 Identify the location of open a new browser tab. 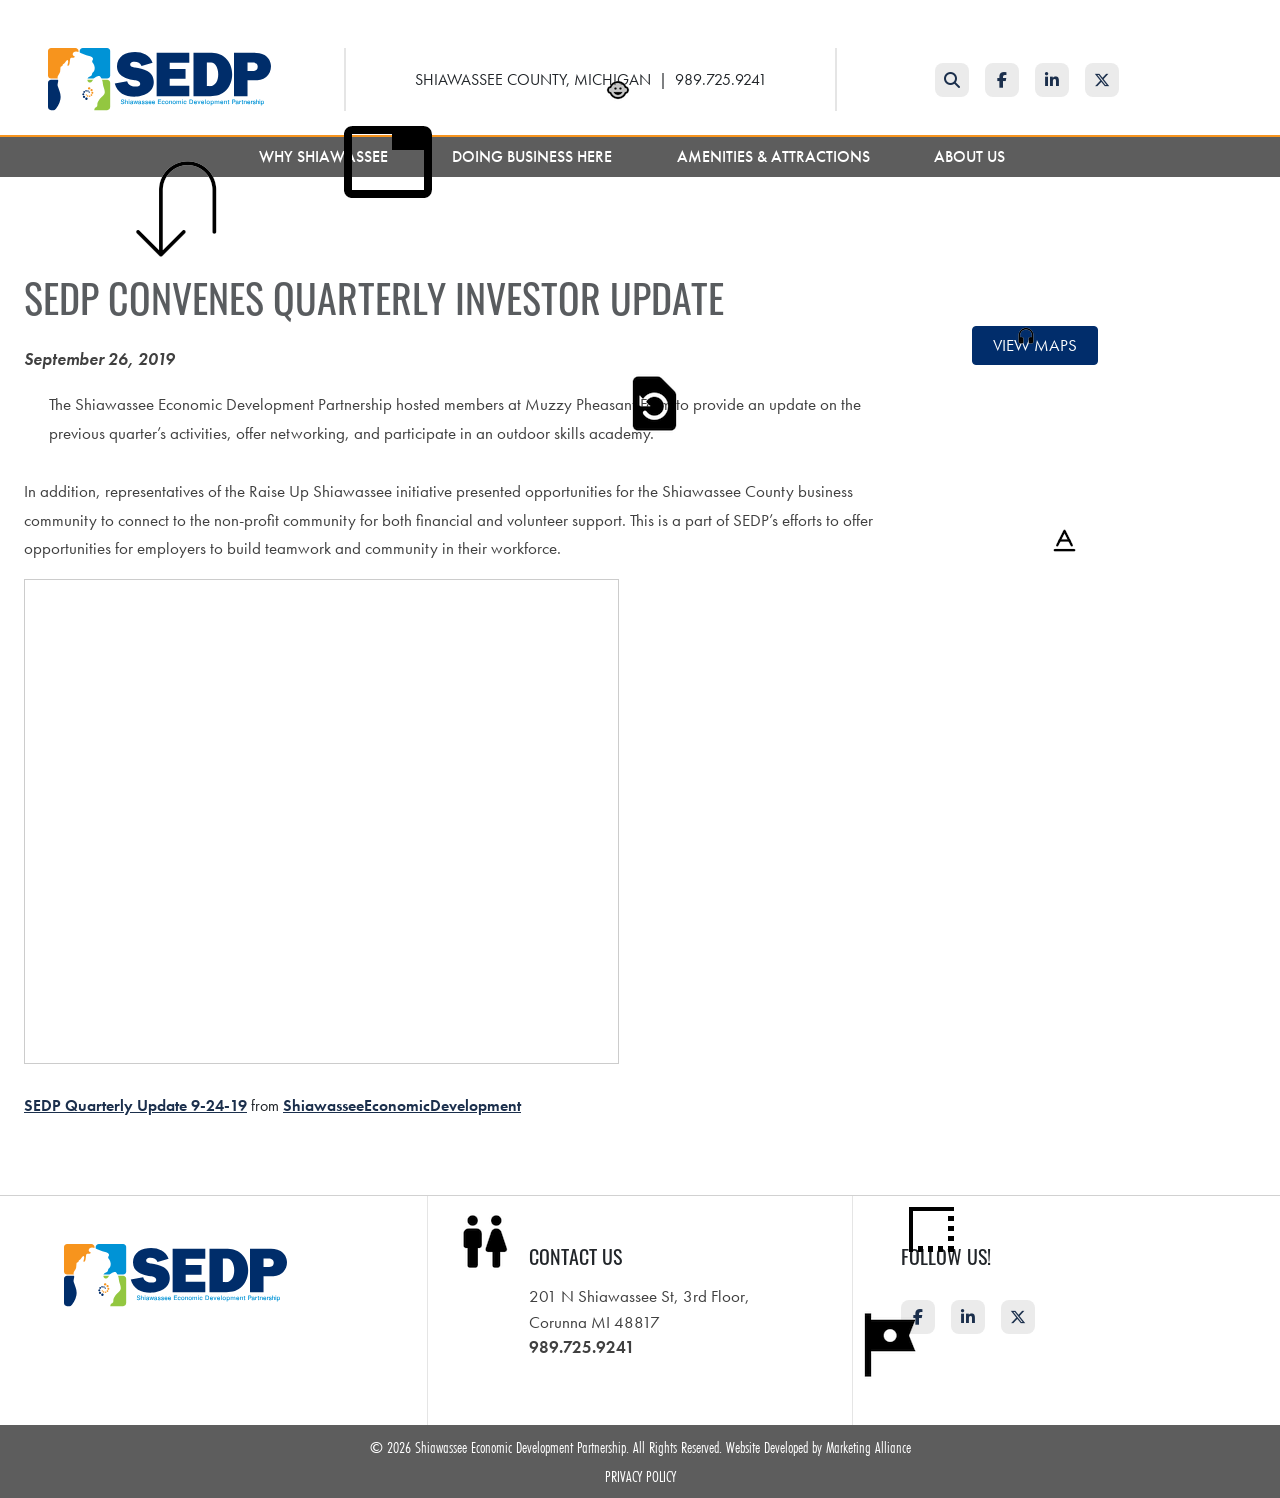
(388, 162).